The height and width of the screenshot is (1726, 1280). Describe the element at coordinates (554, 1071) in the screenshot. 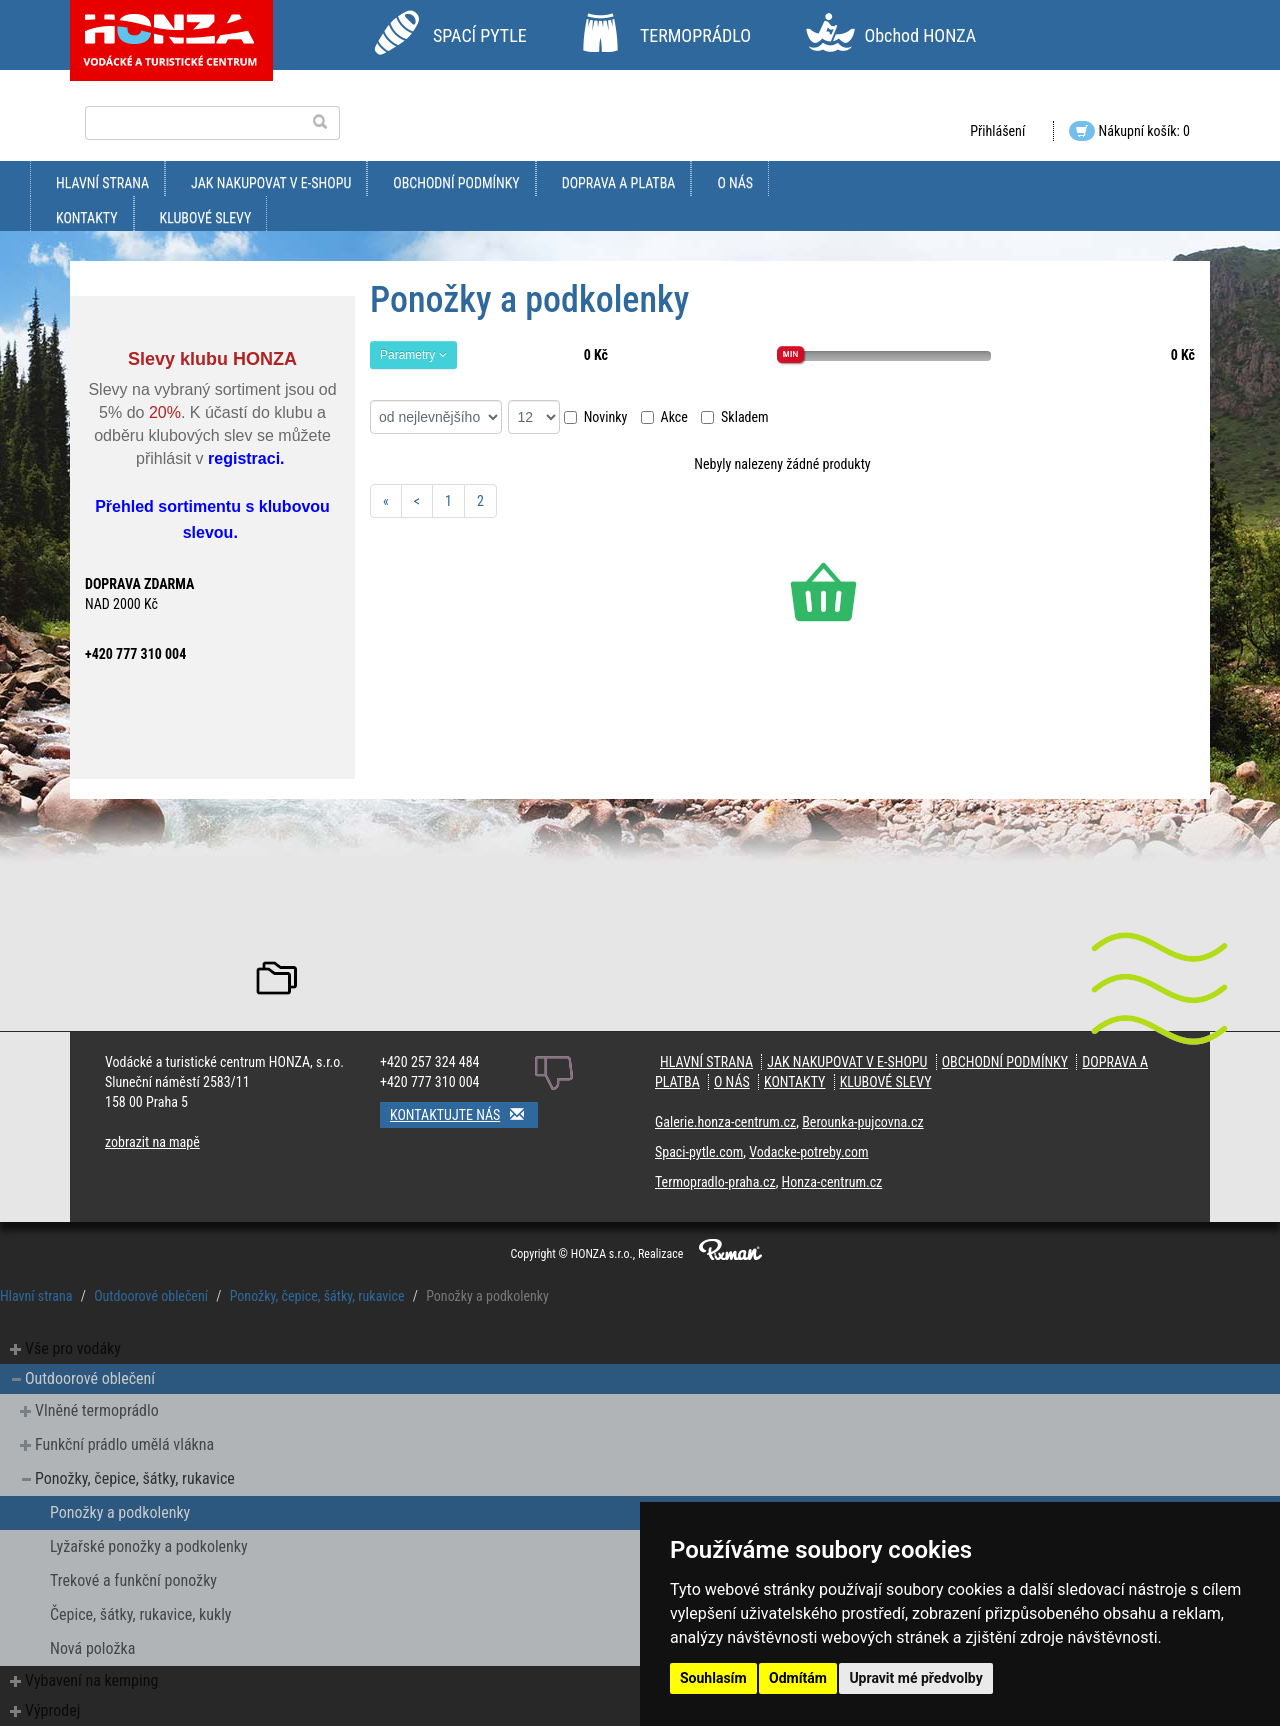

I see `dislike or downvote content` at that location.